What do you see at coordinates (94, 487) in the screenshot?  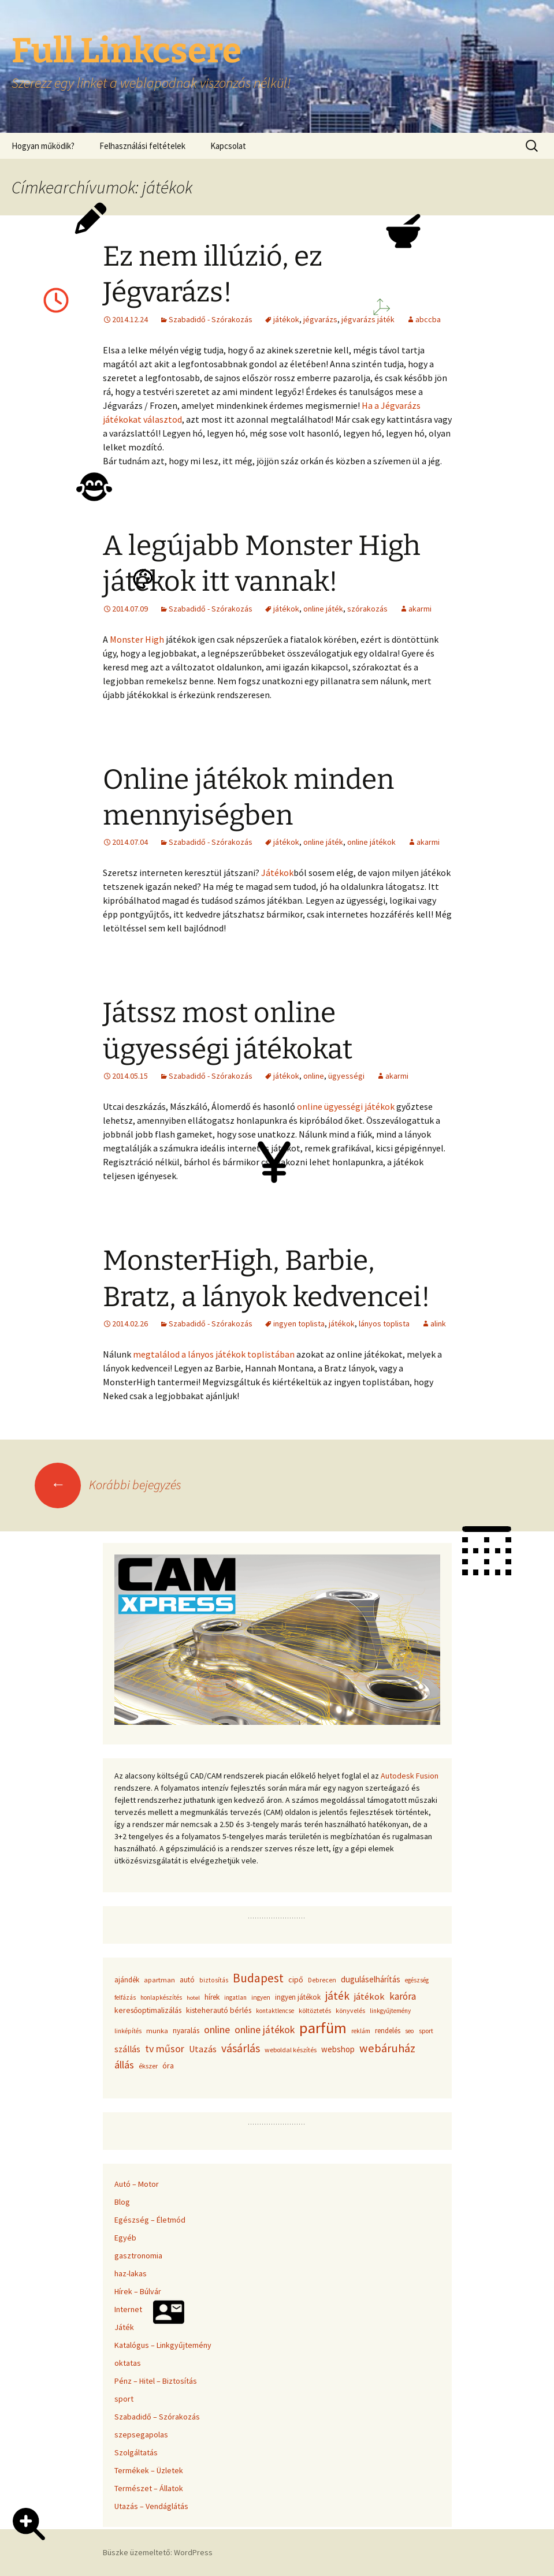 I see `react with laughing emoji` at bounding box center [94, 487].